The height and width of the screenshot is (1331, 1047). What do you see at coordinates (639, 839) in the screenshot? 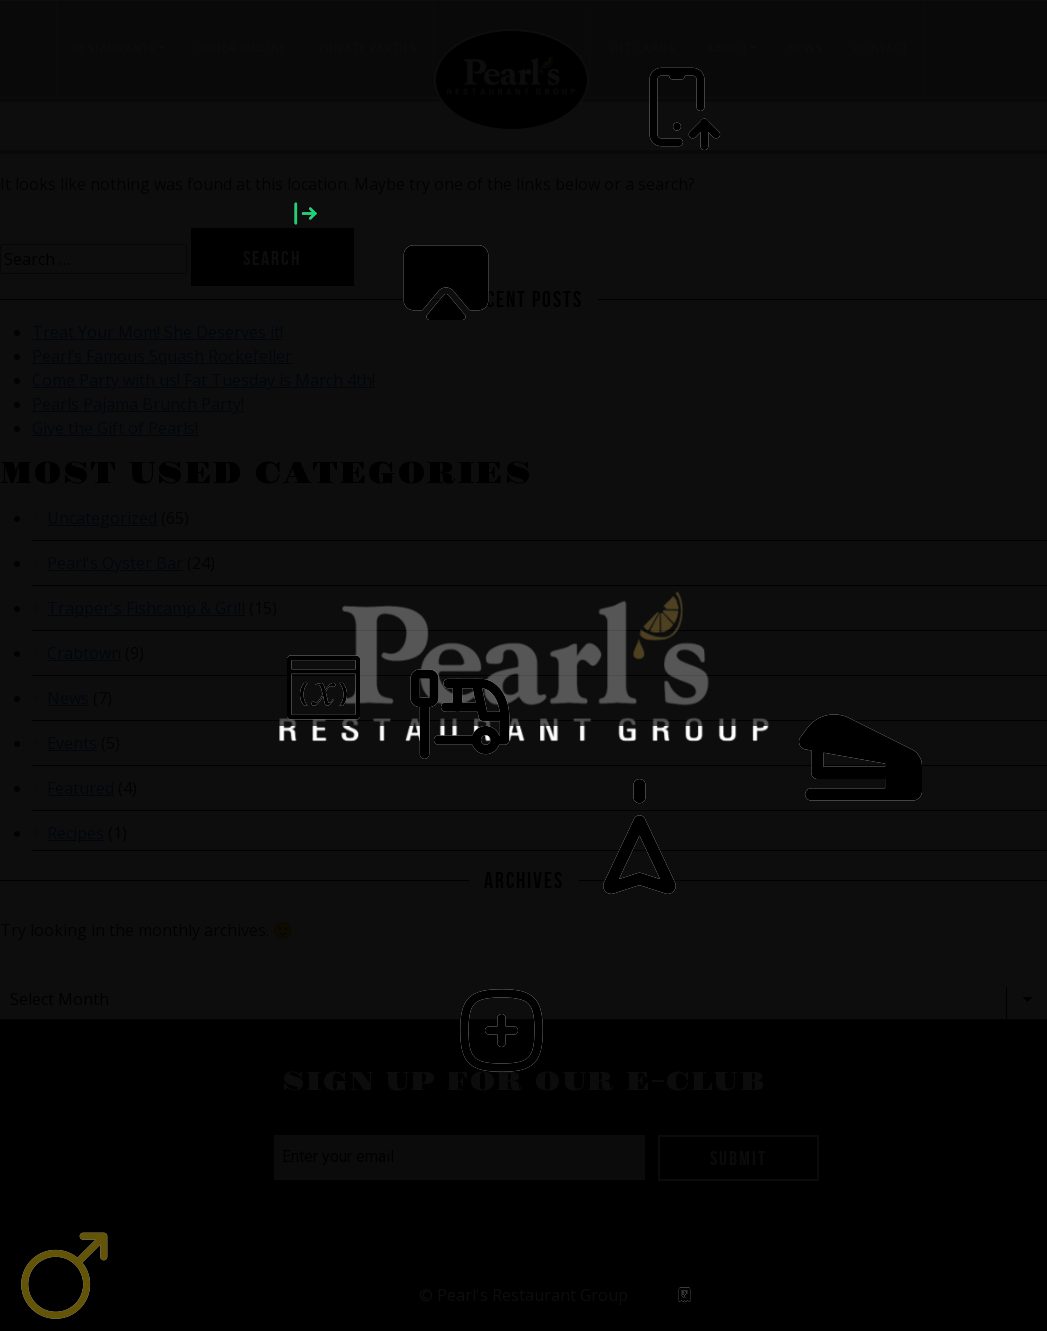
I see `navigate to current location` at bounding box center [639, 839].